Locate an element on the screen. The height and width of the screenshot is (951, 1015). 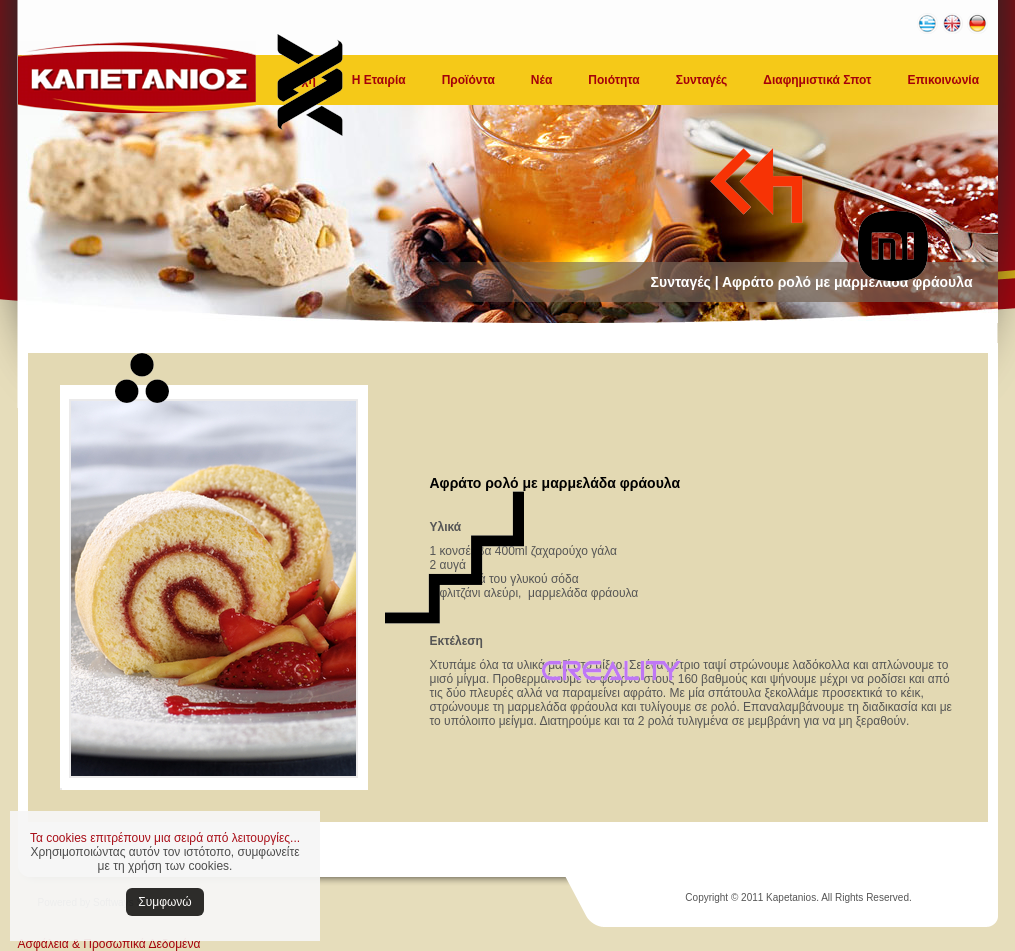
helix brand logo is located at coordinates (310, 85).